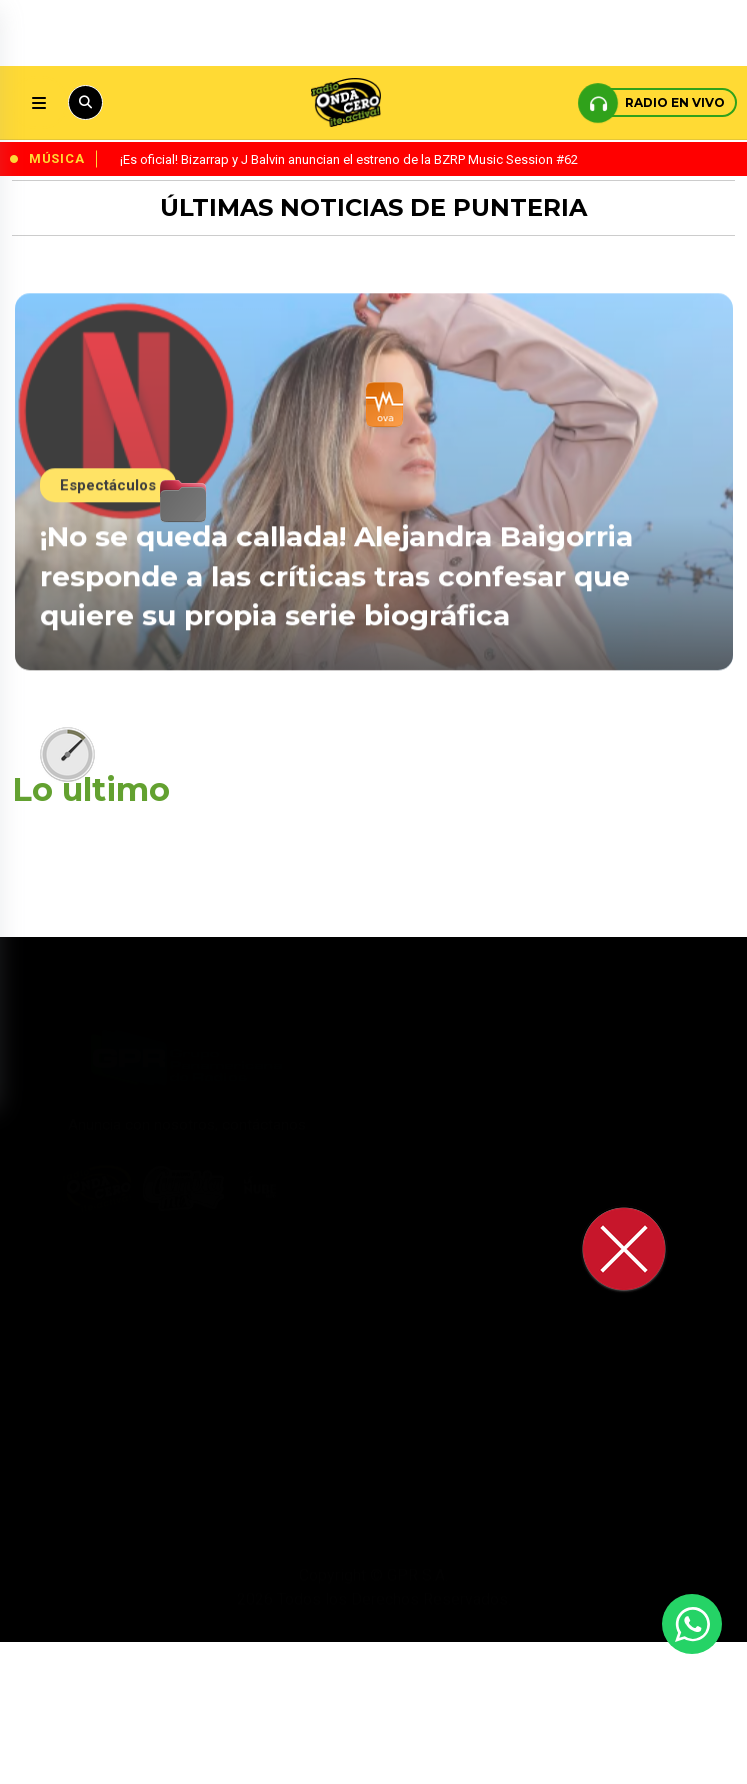  Describe the element at coordinates (67, 754) in the screenshot. I see `launch sysprof system profiler` at that location.